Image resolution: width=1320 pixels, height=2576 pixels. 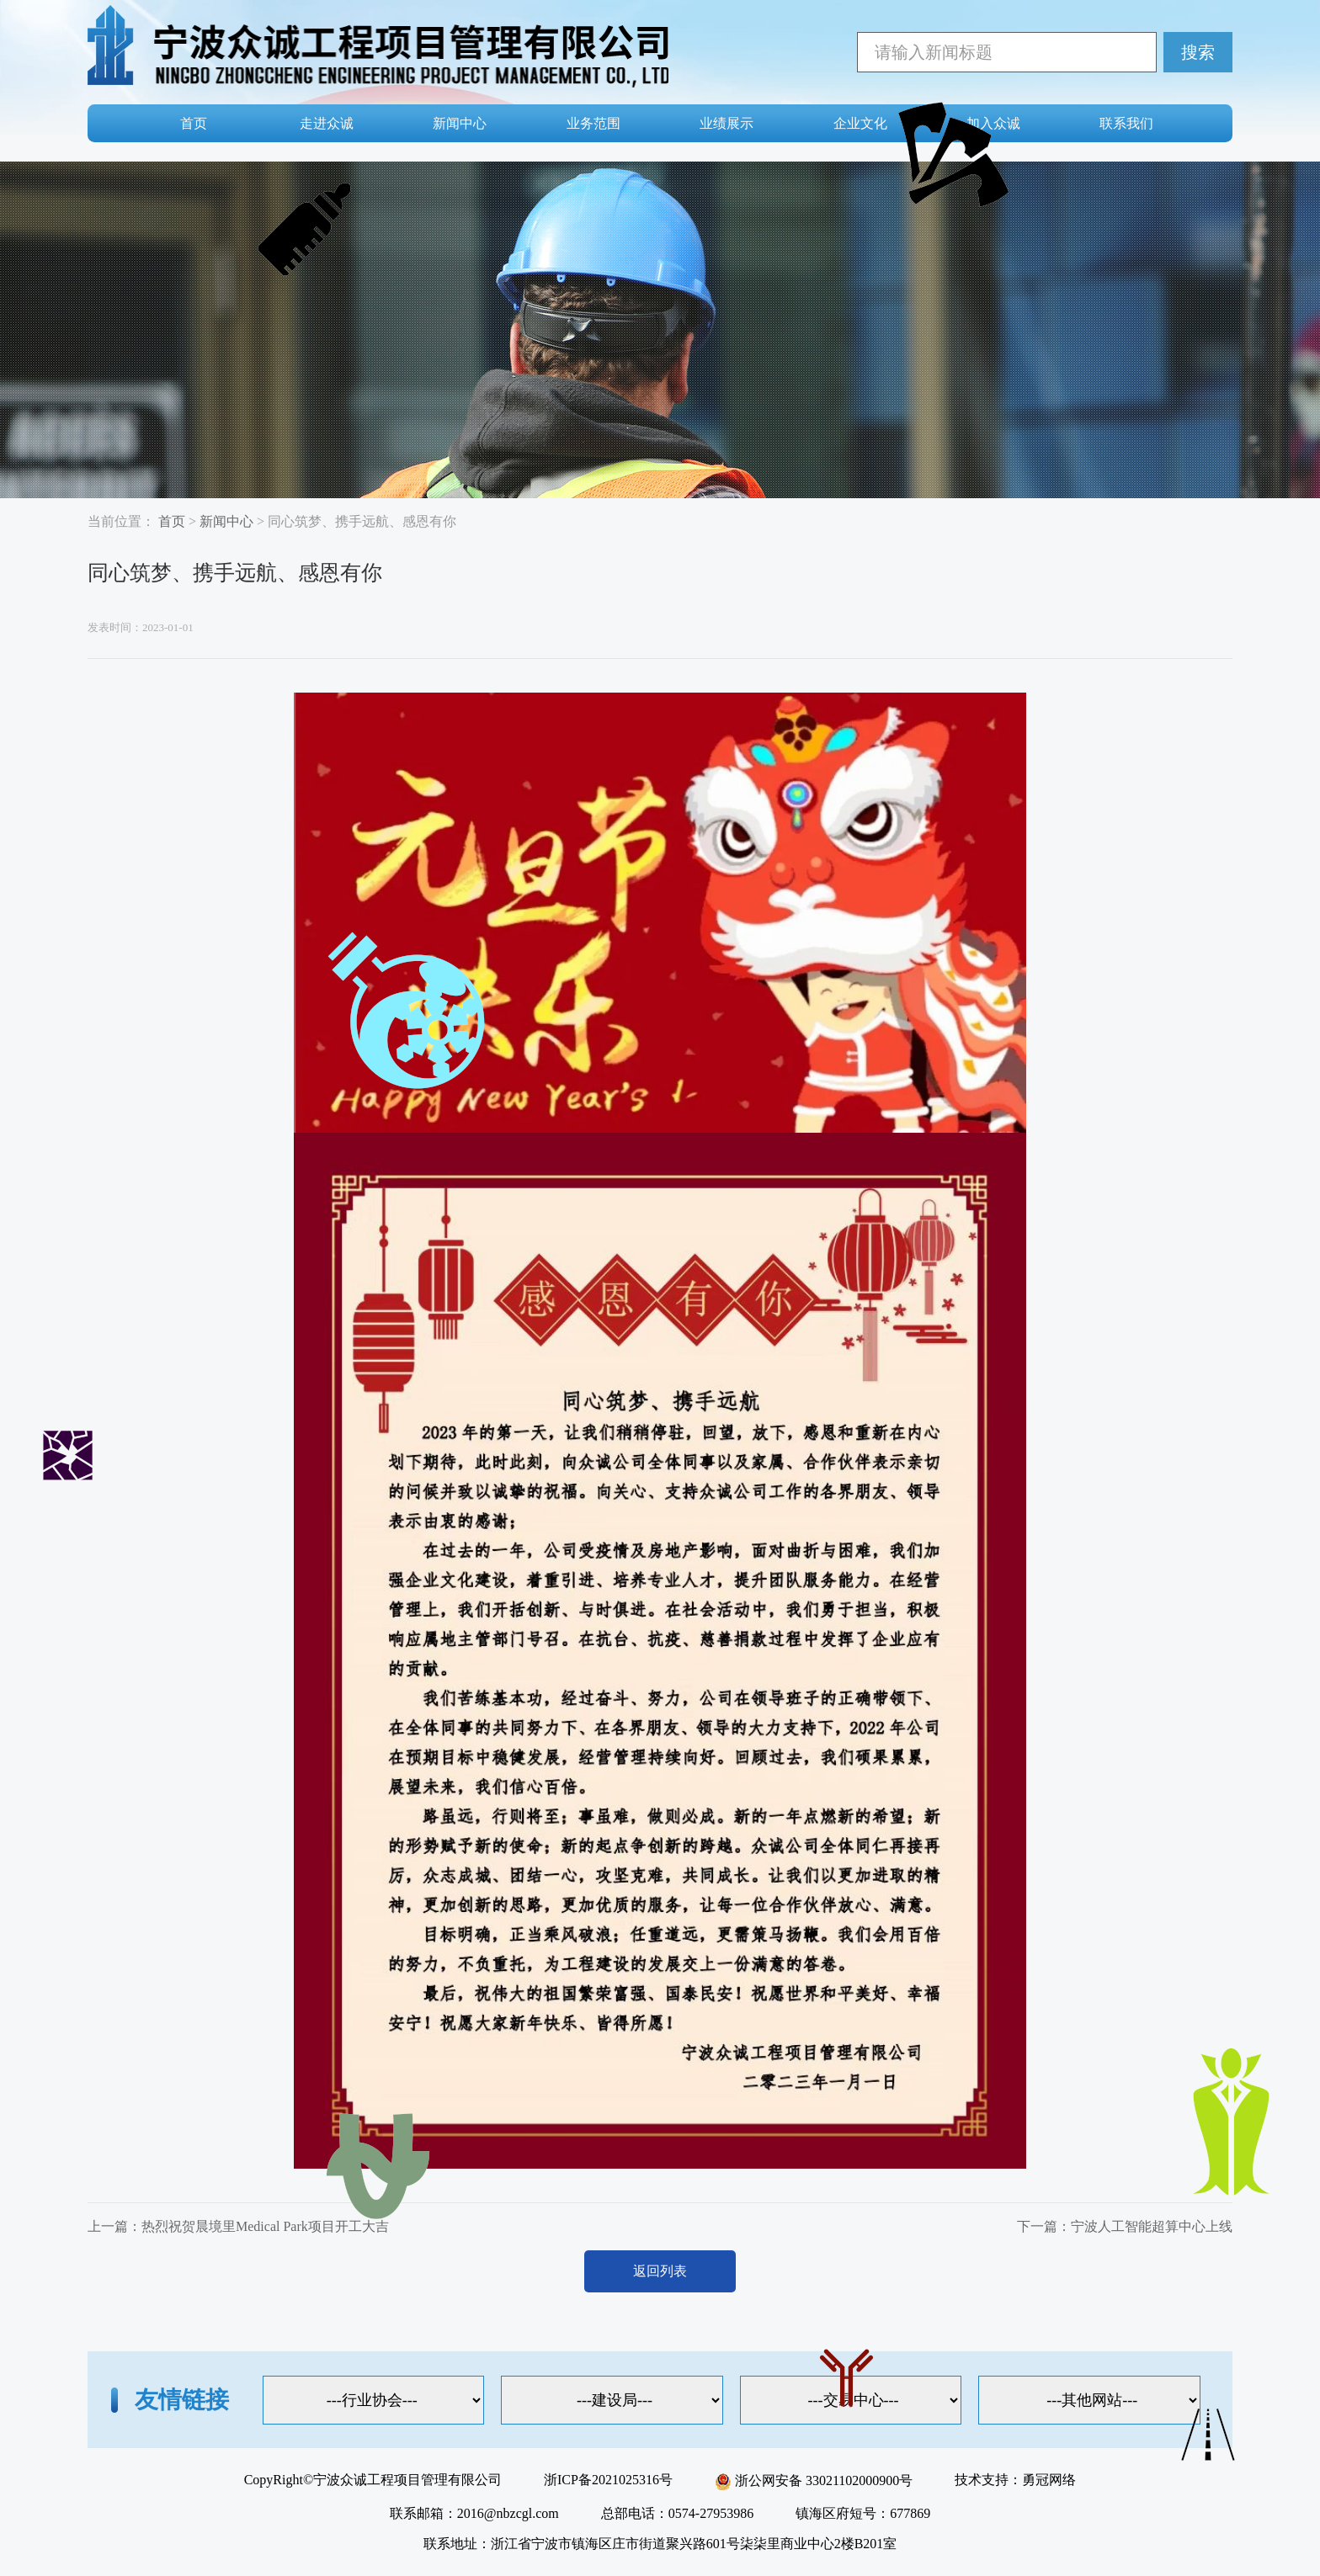 What do you see at coordinates (953, 154) in the screenshot?
I see `select hatchet or axe weapon type` at bounding box center [953, 154].